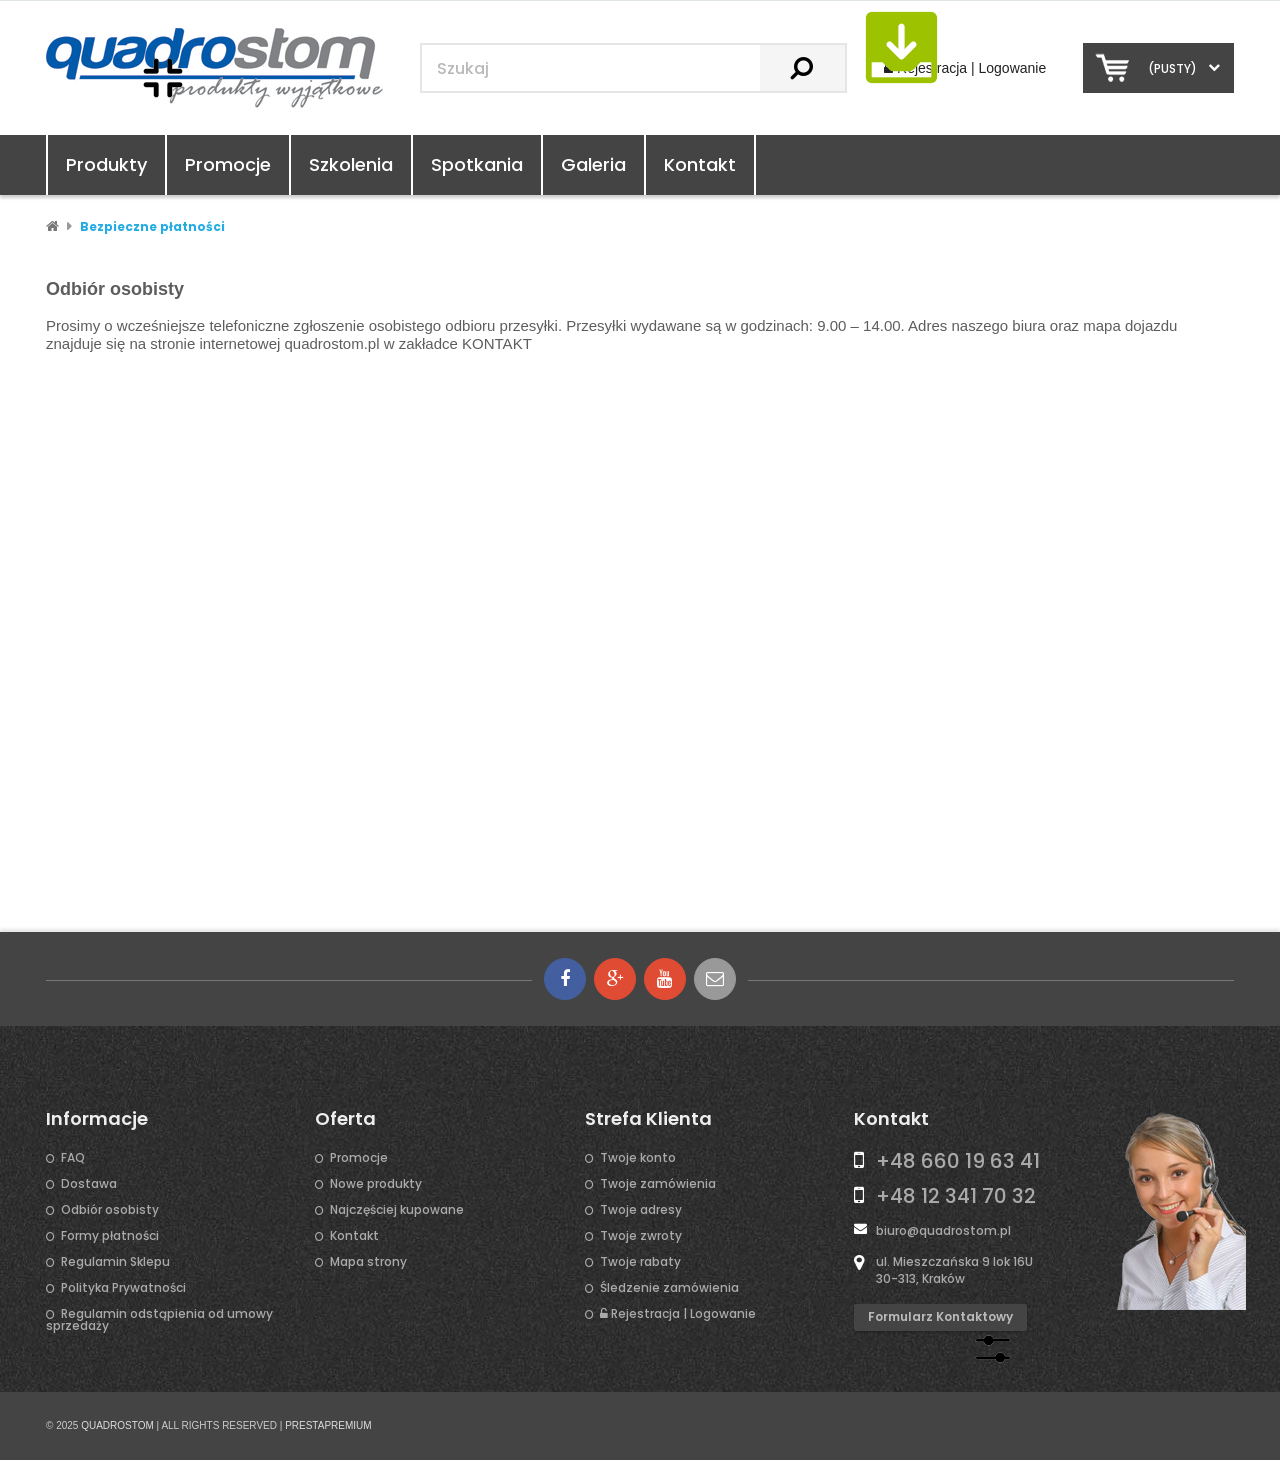 The width and height of the screenshot is (1280, 1460). I want to click on adjust settings or preferences, so click(993, 1349).